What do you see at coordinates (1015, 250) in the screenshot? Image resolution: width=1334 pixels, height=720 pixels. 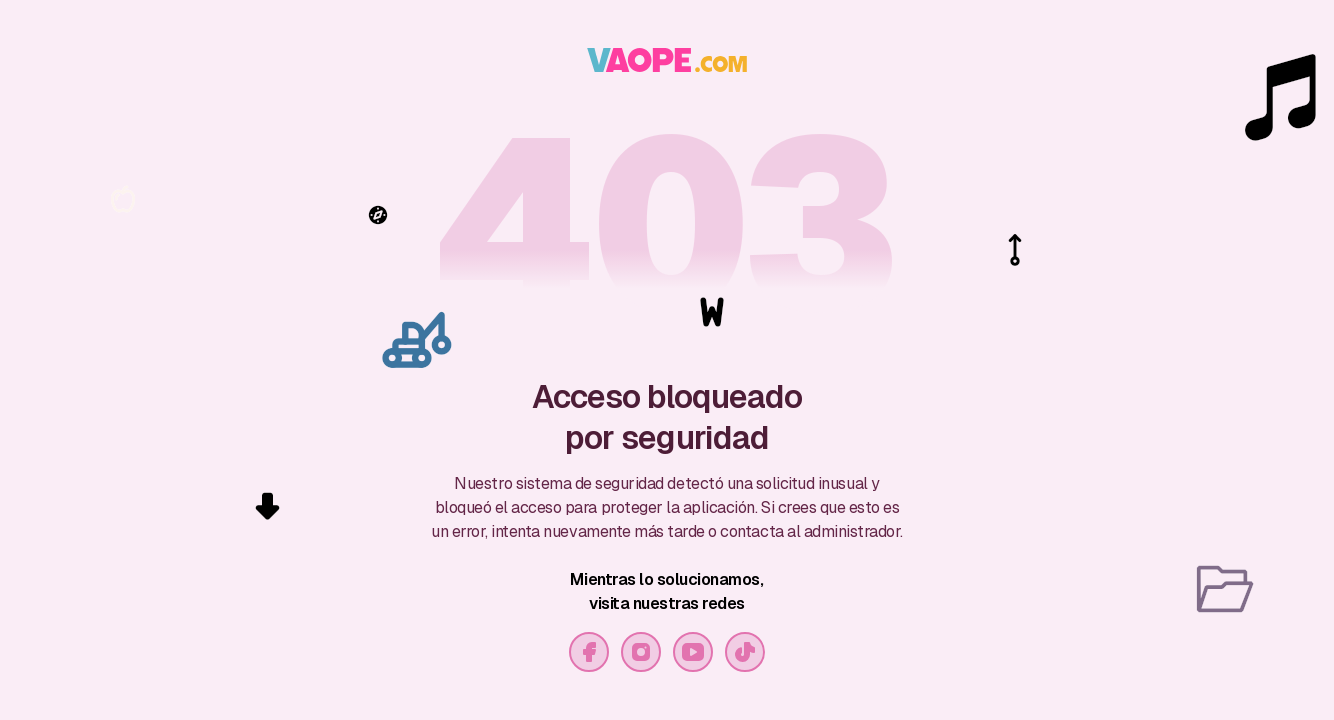 I see `scroll to top of page` at bounding box center [1015, 250].